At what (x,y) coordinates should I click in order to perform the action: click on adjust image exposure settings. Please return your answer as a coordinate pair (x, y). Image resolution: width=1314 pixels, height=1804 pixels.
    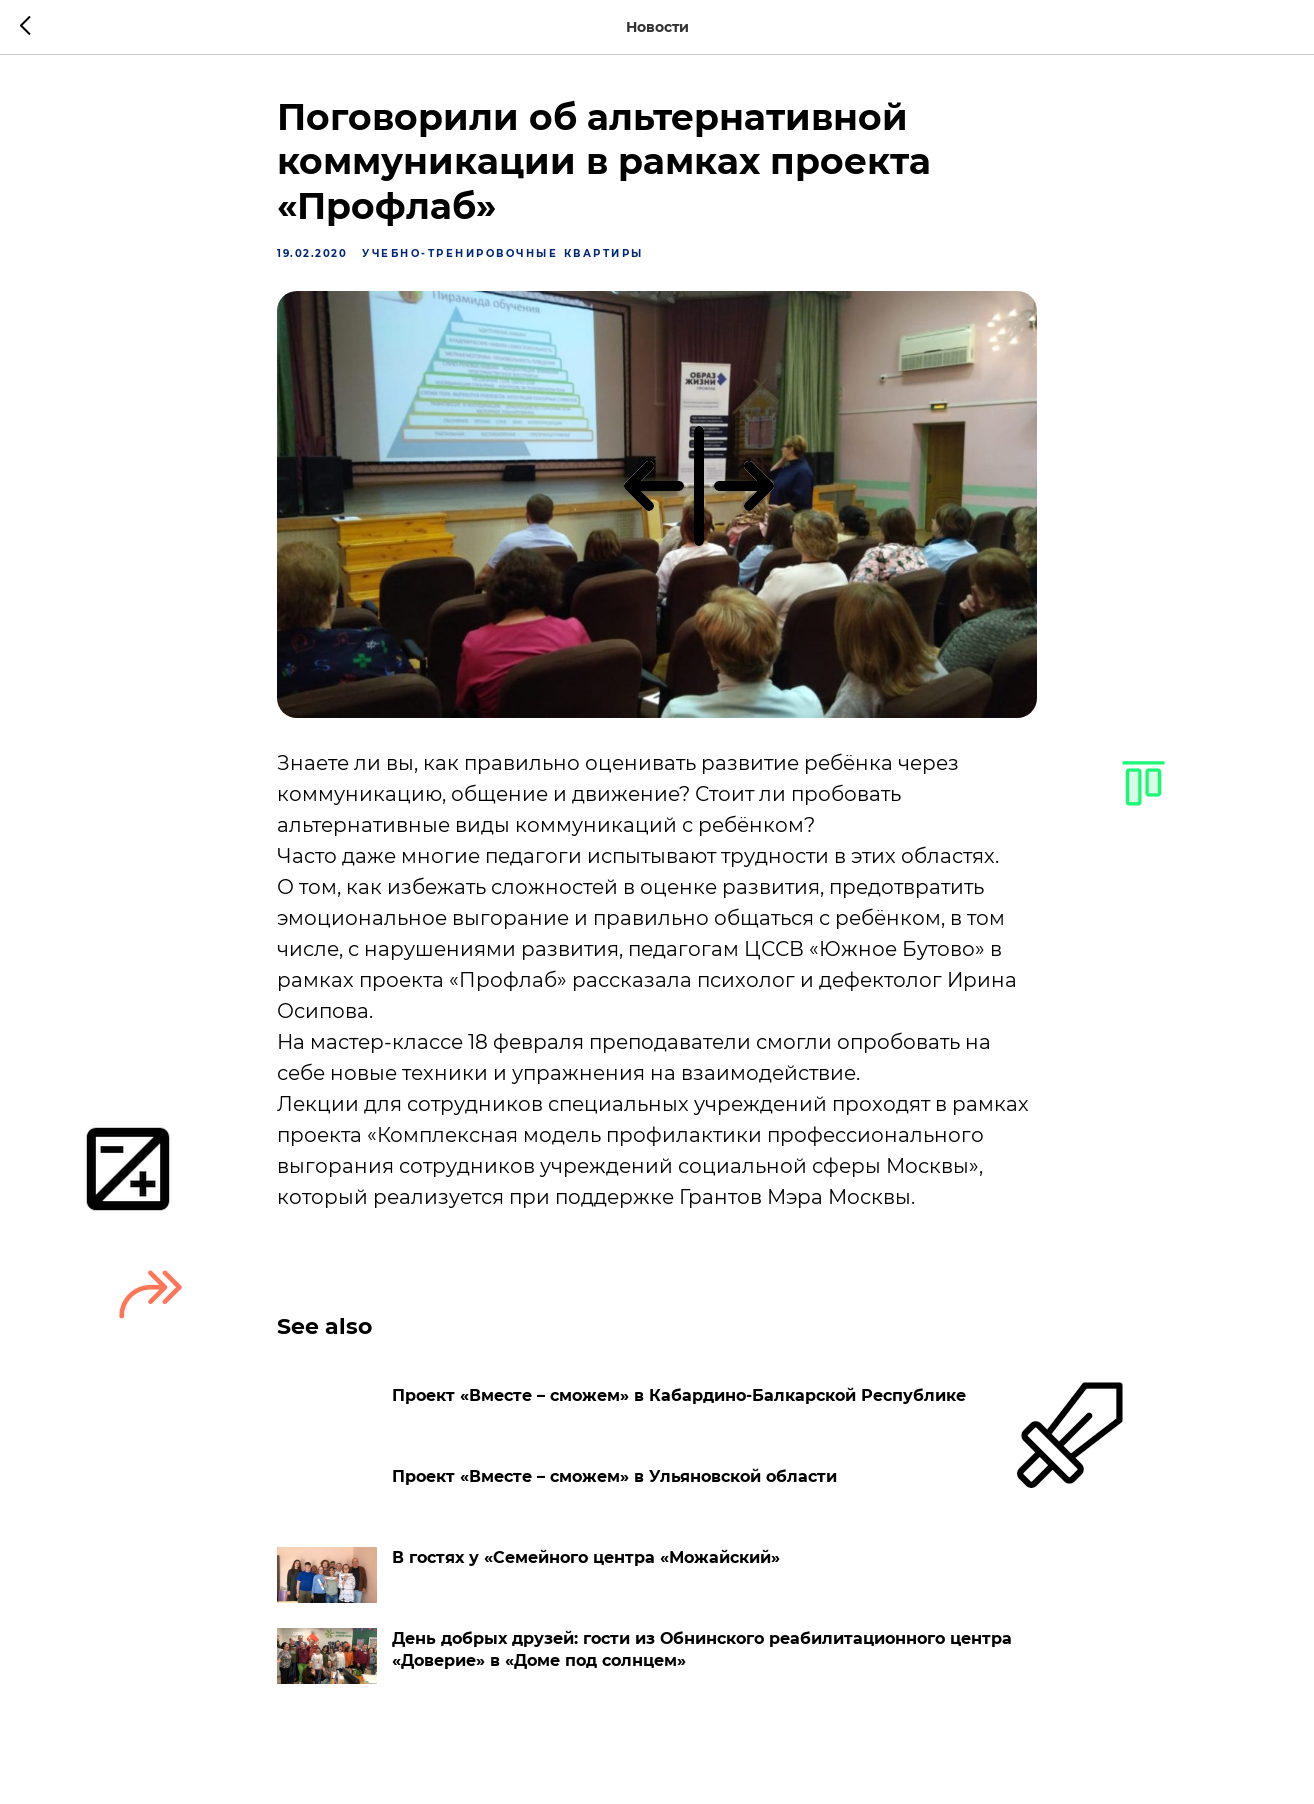
    Looking at the image, I should click on (128, 1169).